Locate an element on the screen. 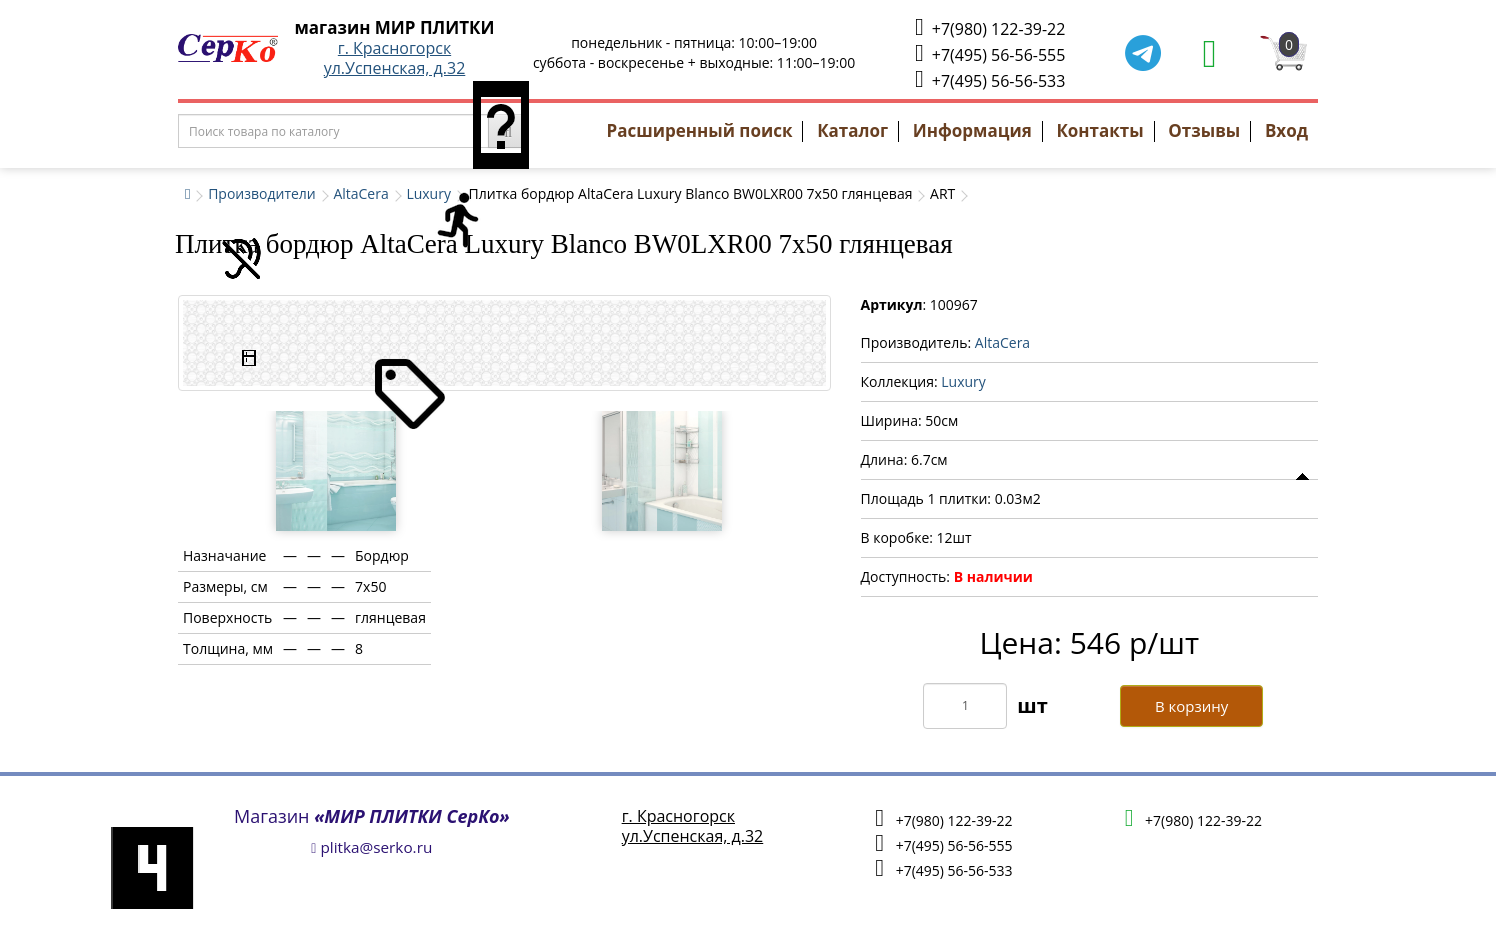  indicates hearing assistance is disabled is located at coordinates (243, 259).